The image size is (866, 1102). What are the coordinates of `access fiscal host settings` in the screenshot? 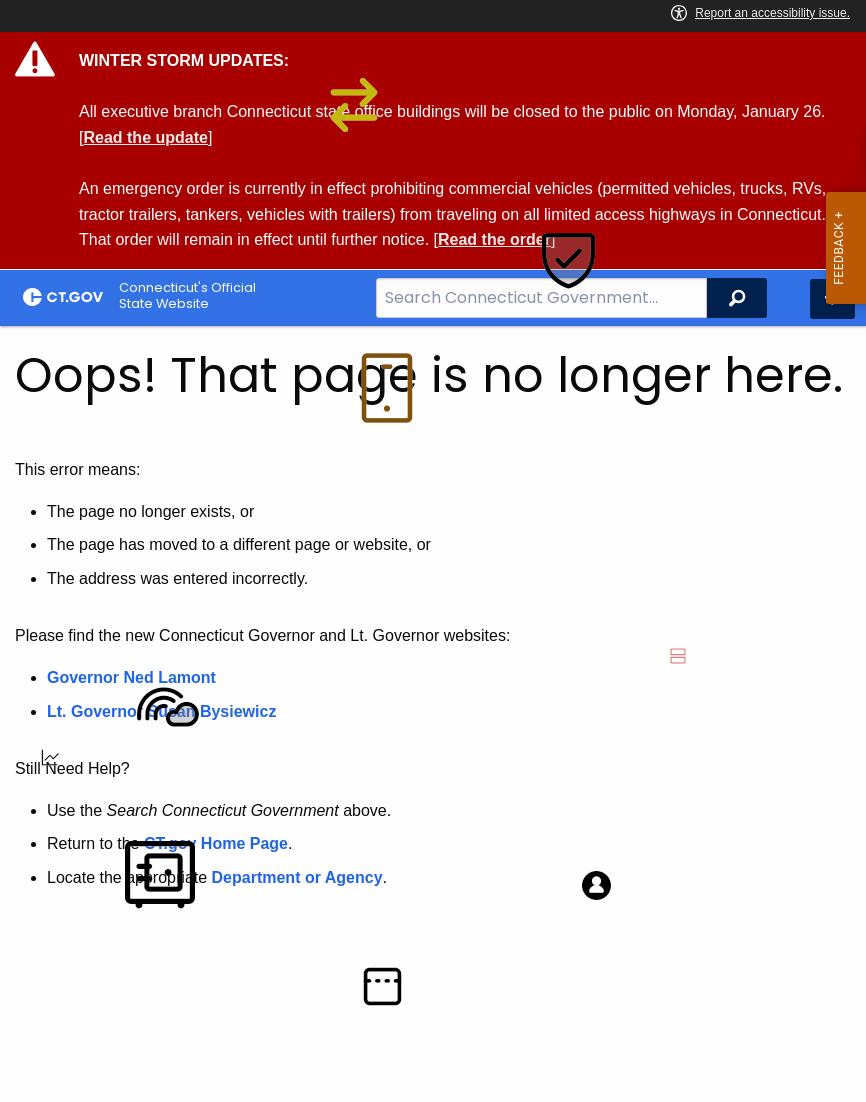 It's located at (160, 876).